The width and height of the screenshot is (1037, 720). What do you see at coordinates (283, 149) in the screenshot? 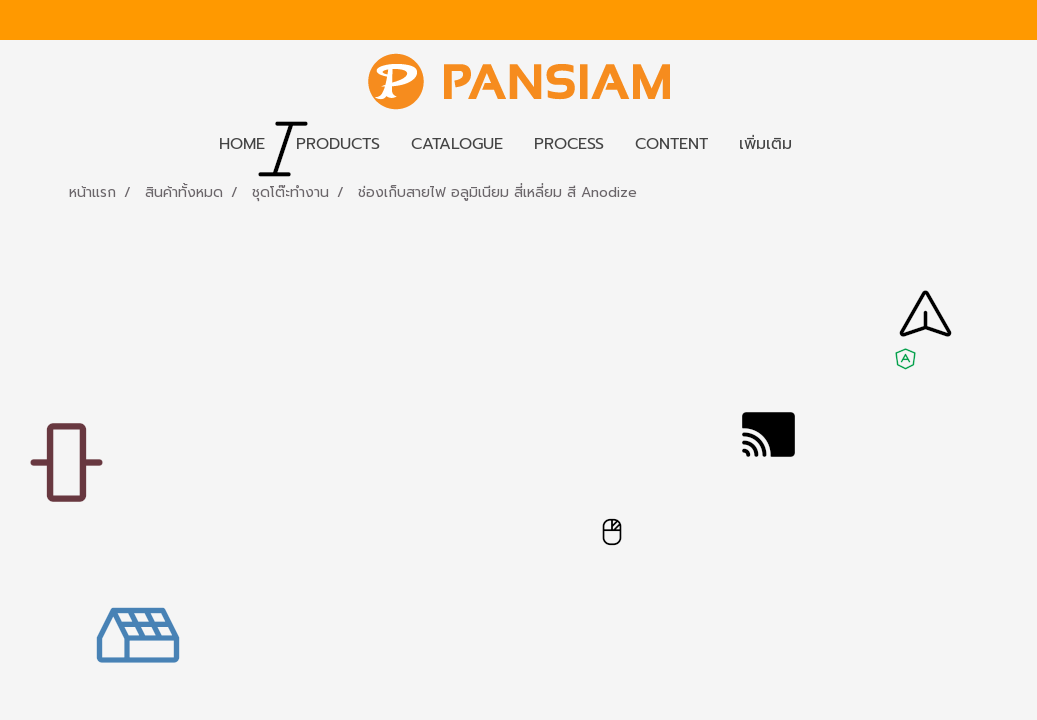
I see `apply italic formatting to selected text` at bounding box center [283, 149].